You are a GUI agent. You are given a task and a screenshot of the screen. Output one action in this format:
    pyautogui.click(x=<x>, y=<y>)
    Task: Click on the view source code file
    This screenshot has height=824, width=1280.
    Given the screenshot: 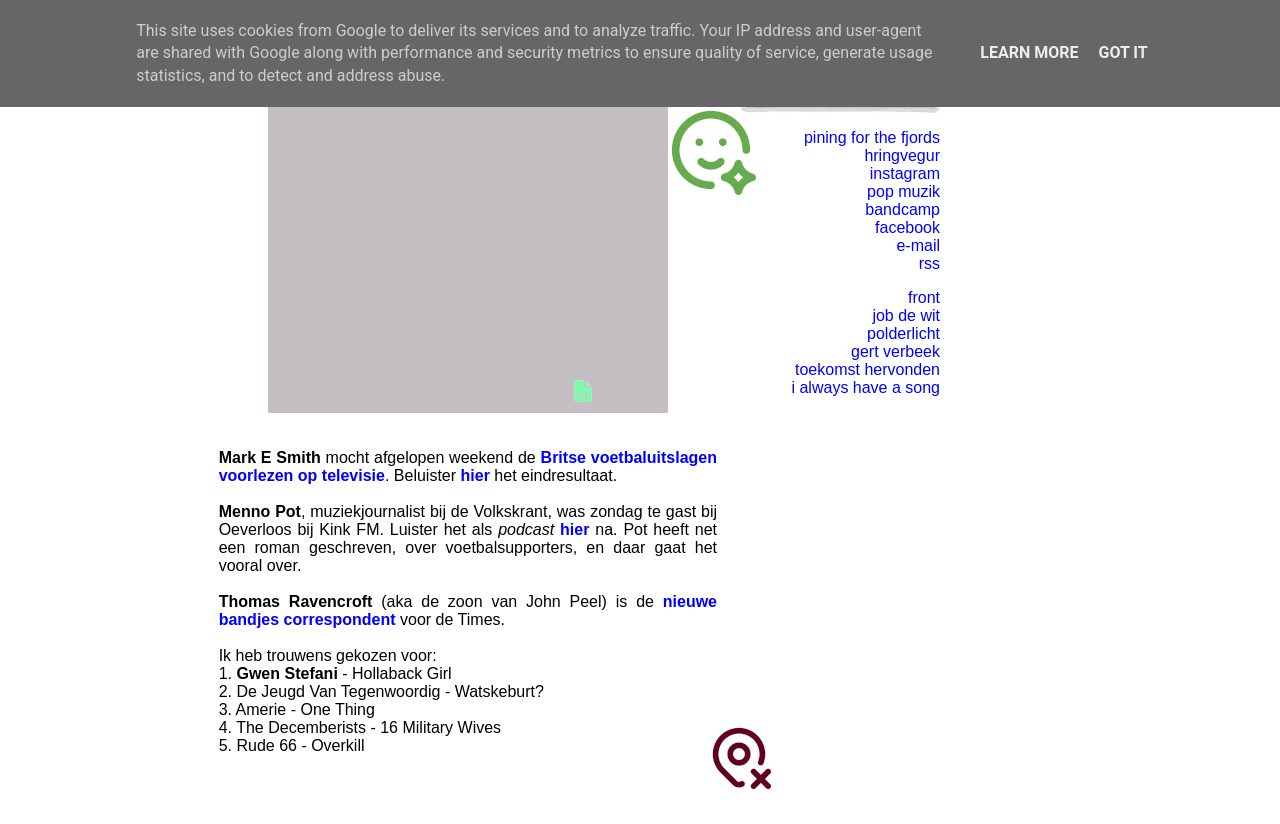 What is the action you would take?
    pyautogui.click(x=583, y=391)
    